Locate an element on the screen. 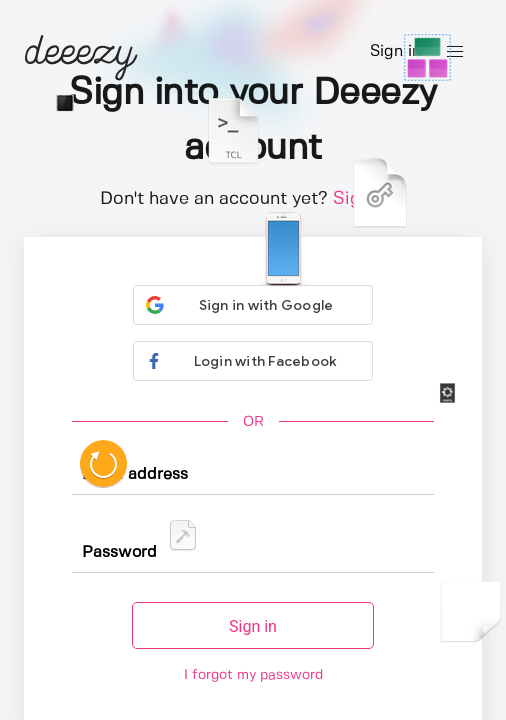 This screenshot has width=506, height=720. a tcl script file is located at coordinates (233, 131).